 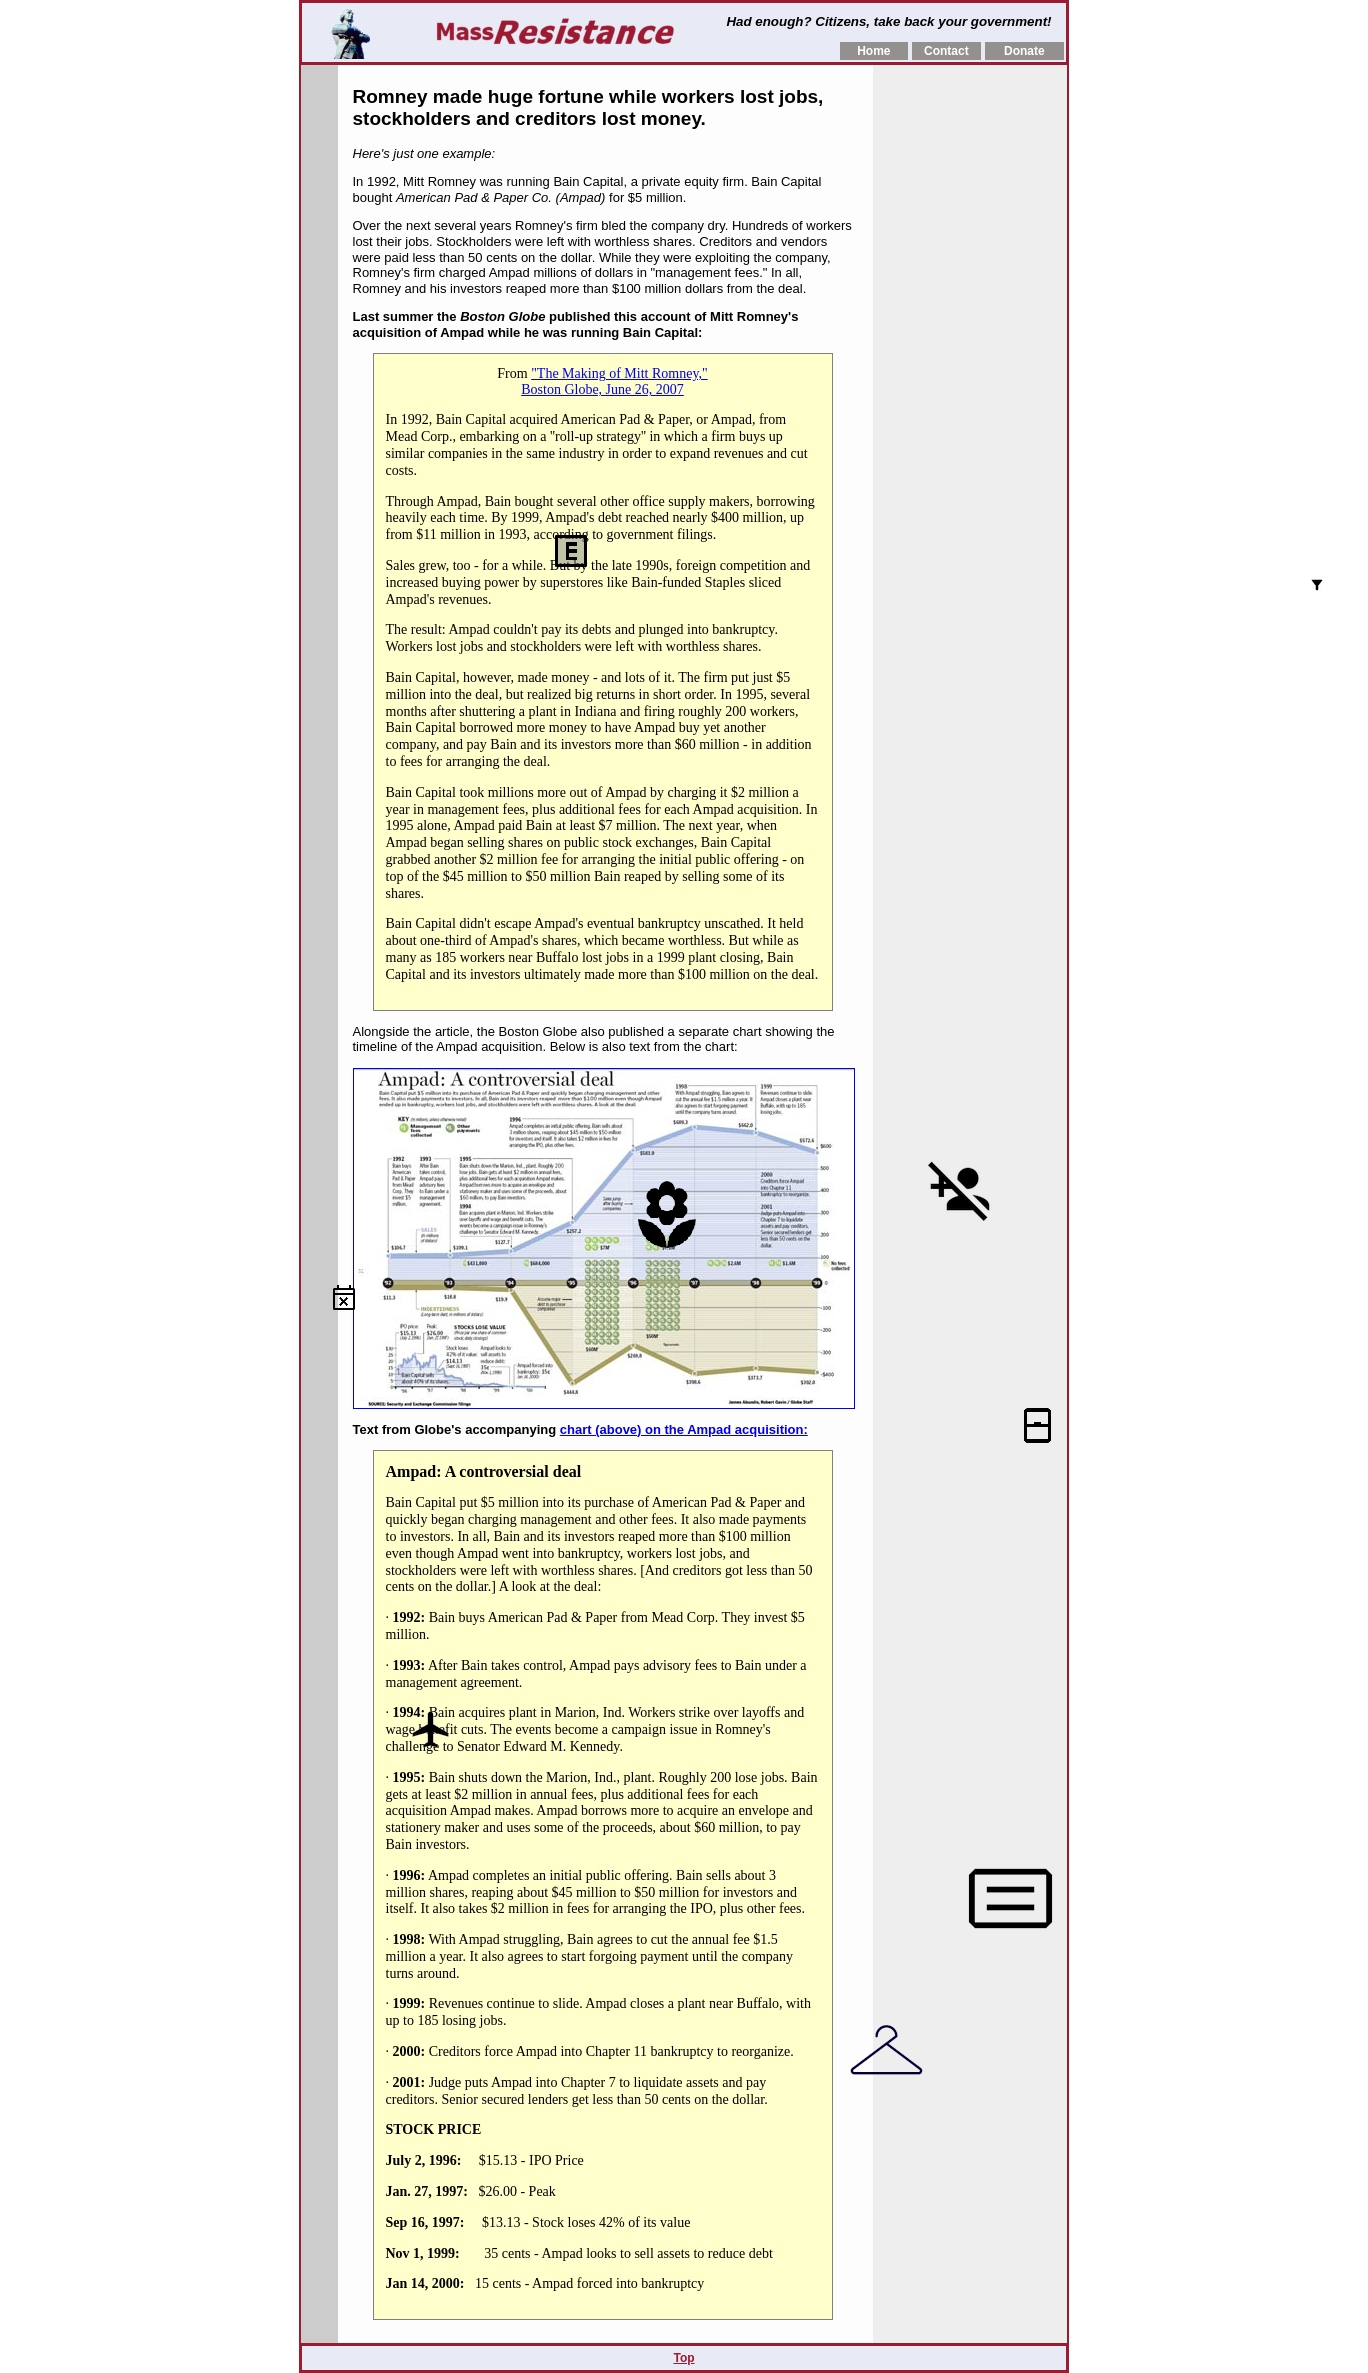 What do you see at coordinates (886, 2053) in the screenshot?
I see `access your wardrobe or closet` at bounding box center [886, 2053].